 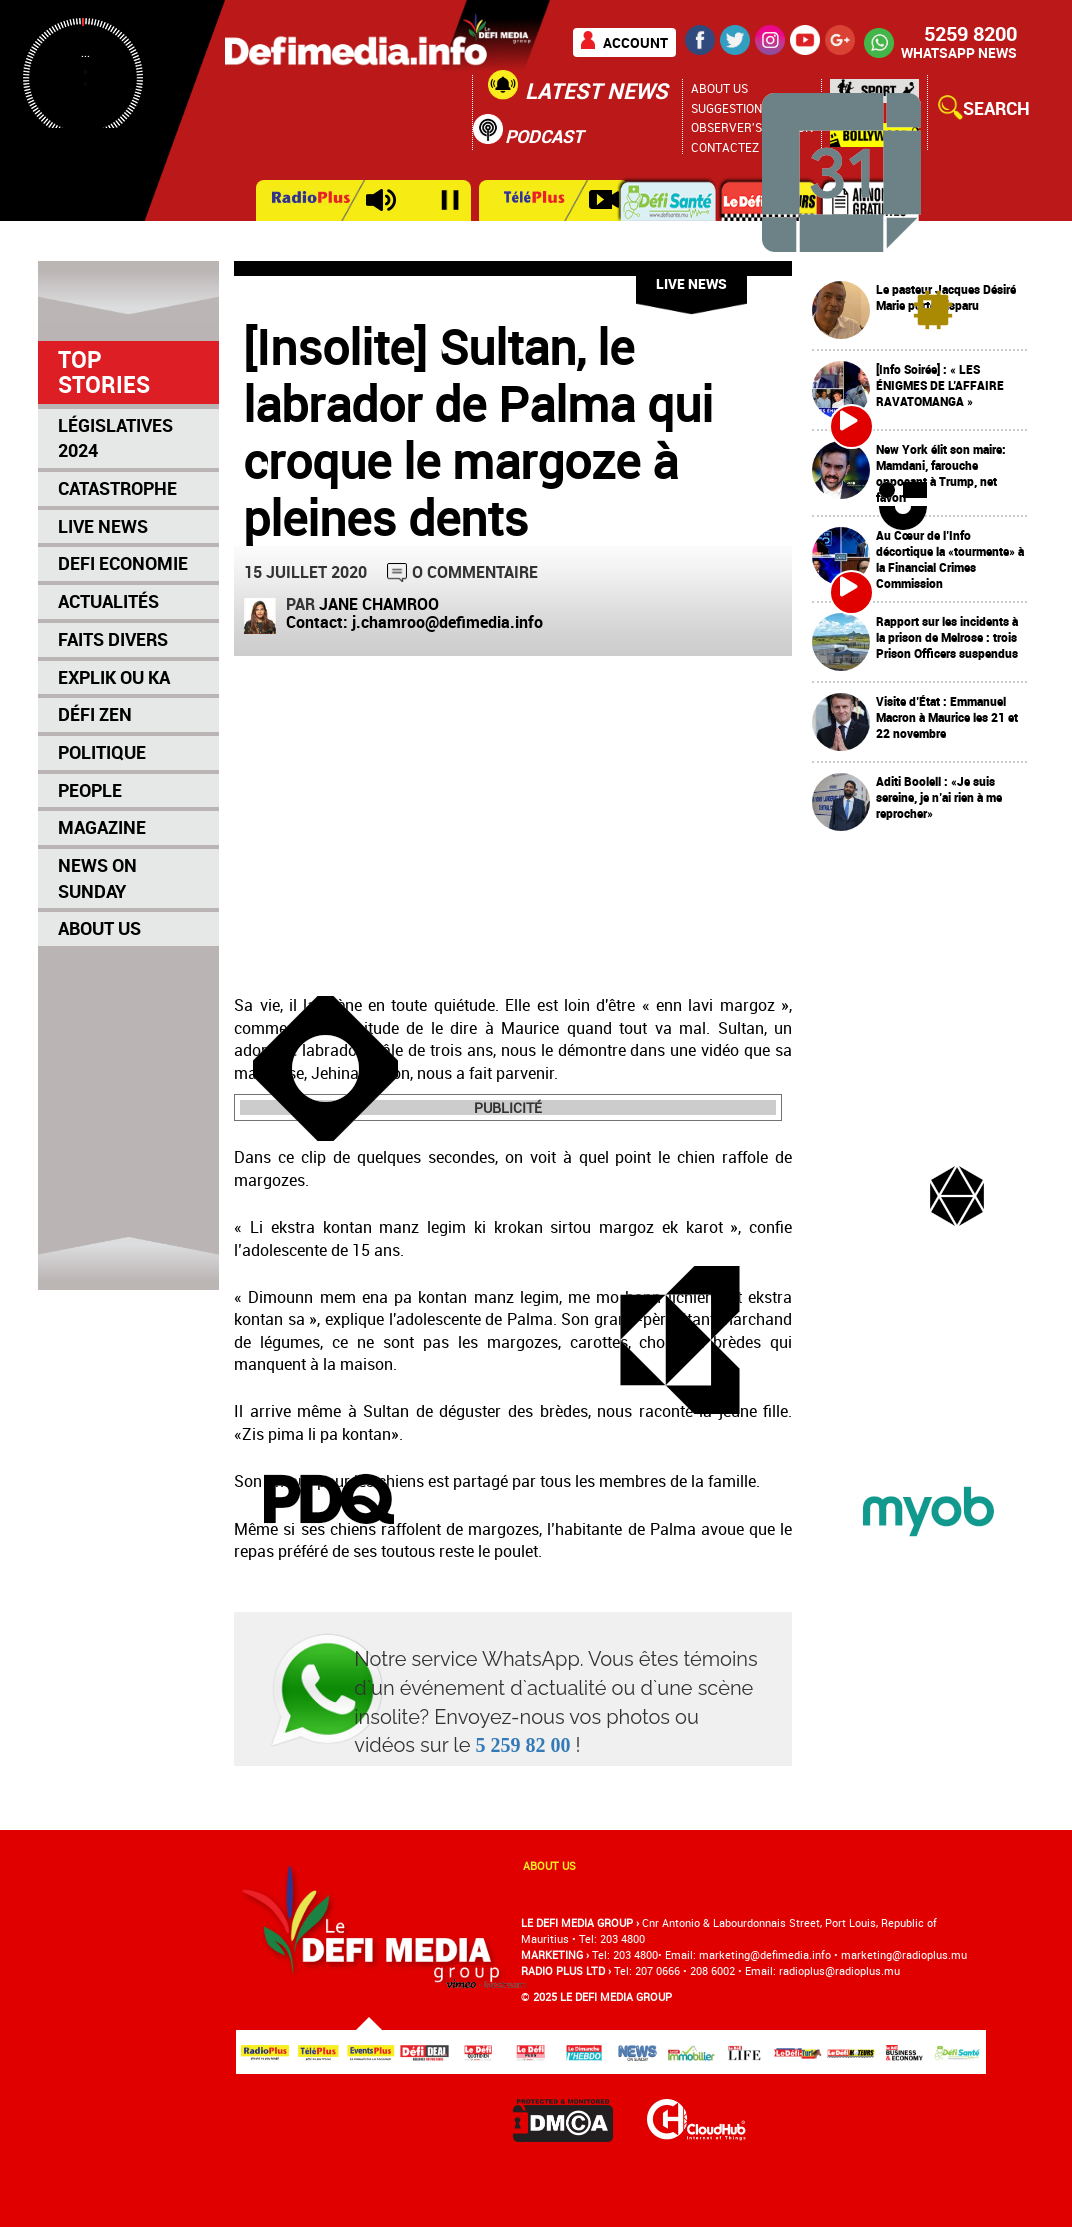 What do you see at coordinates (329, 1499) in the screenshot?
I see `PDQ software logo` at bounding box center [329, 1499].